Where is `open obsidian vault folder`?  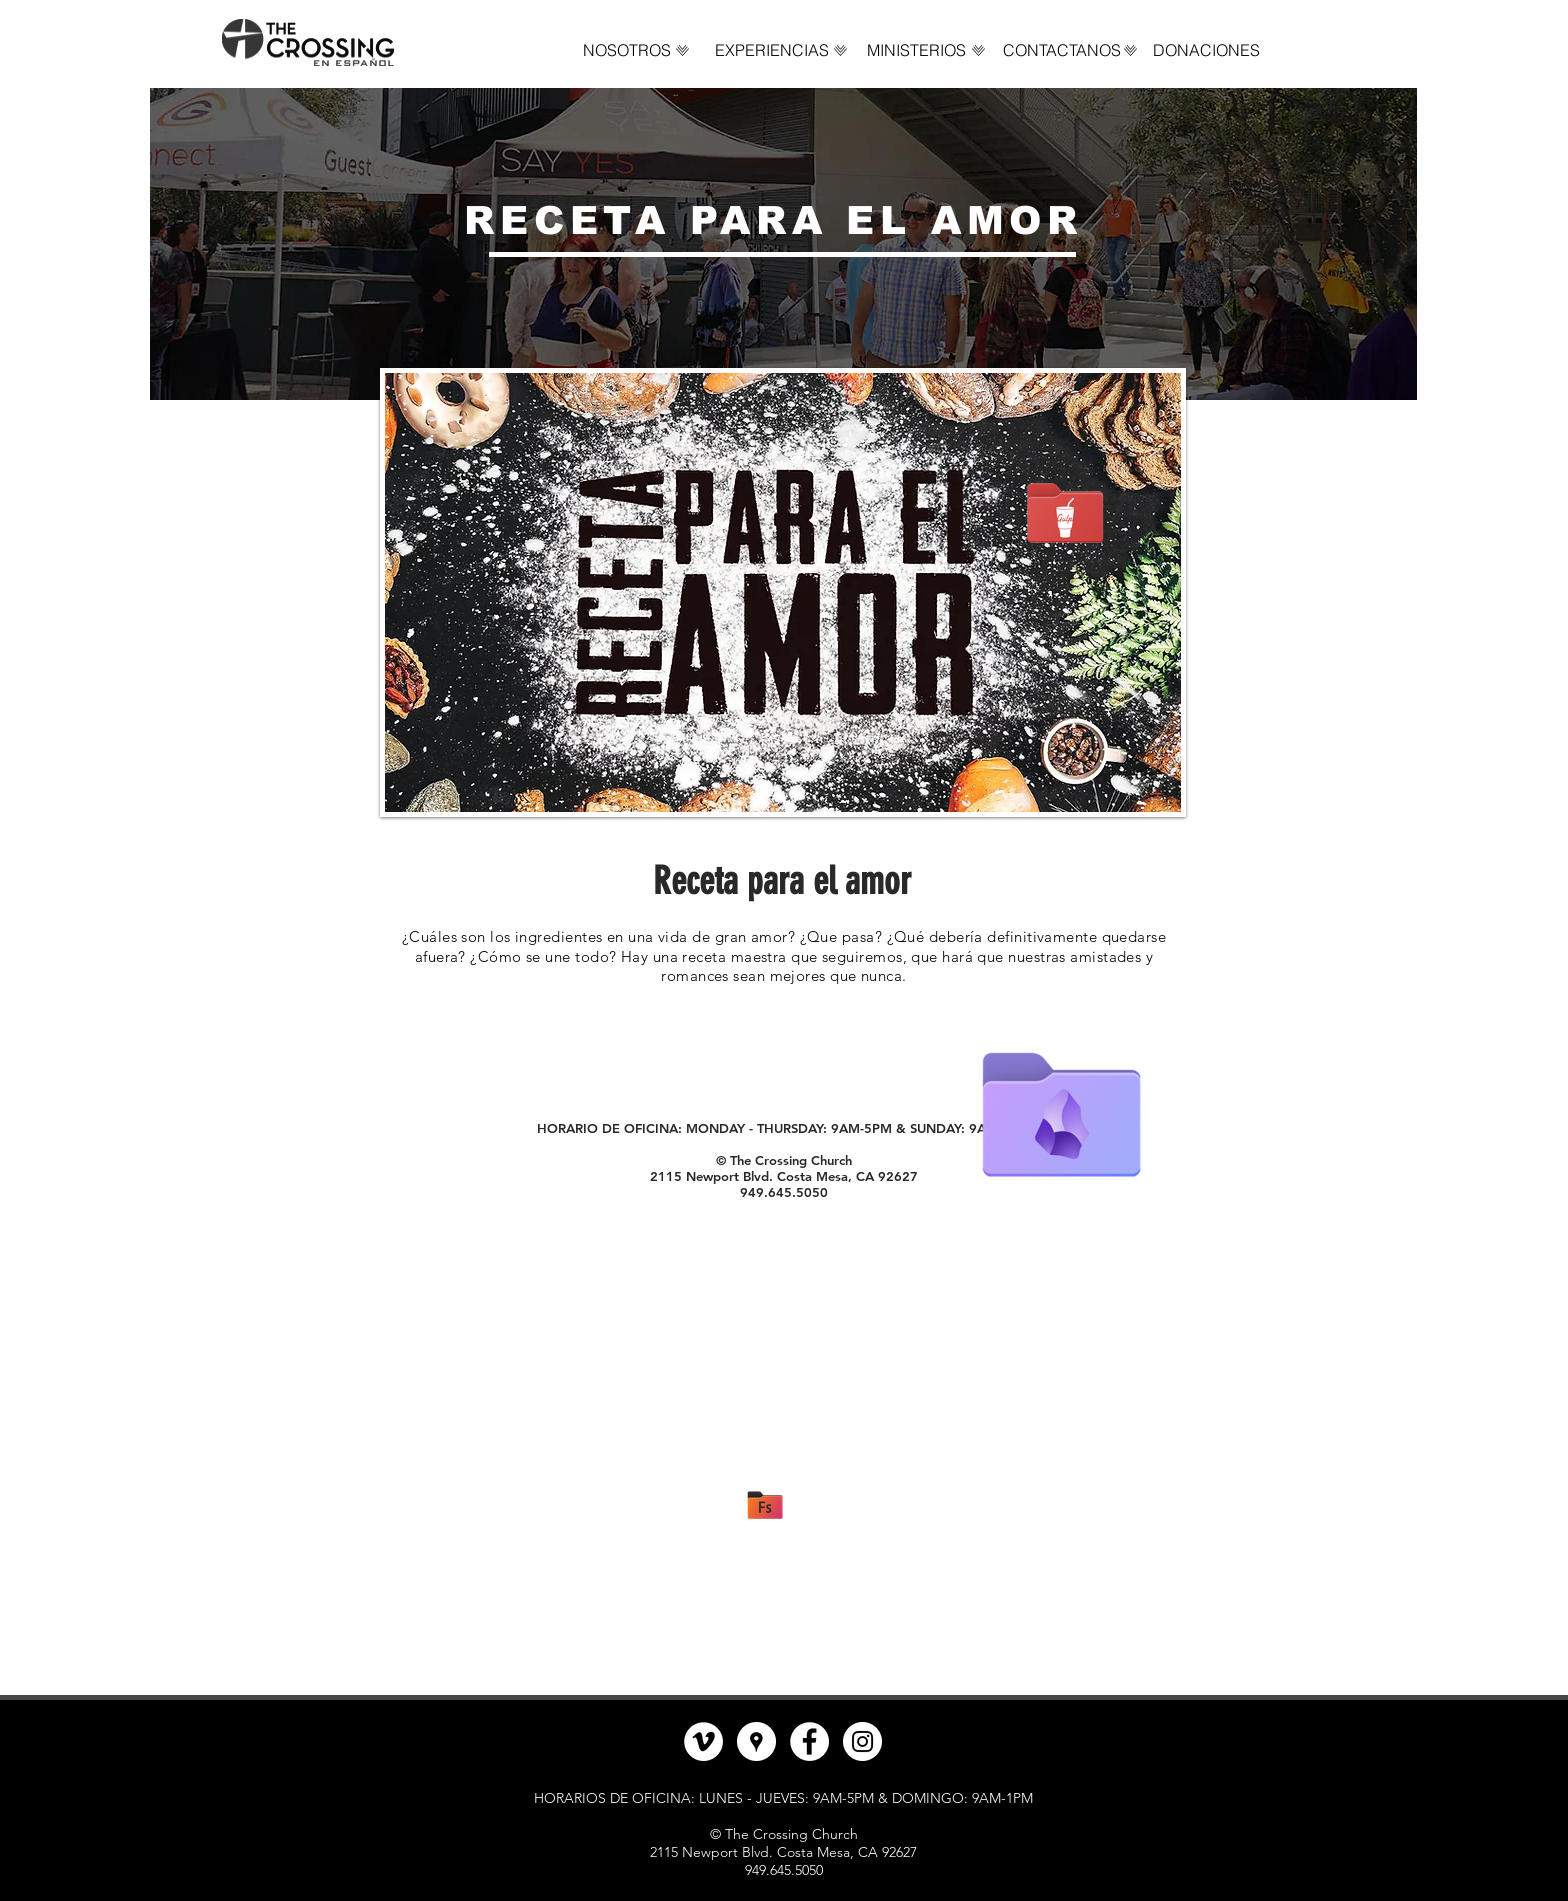
open obsidian vault folder is located at coordinates (1061, 1119).